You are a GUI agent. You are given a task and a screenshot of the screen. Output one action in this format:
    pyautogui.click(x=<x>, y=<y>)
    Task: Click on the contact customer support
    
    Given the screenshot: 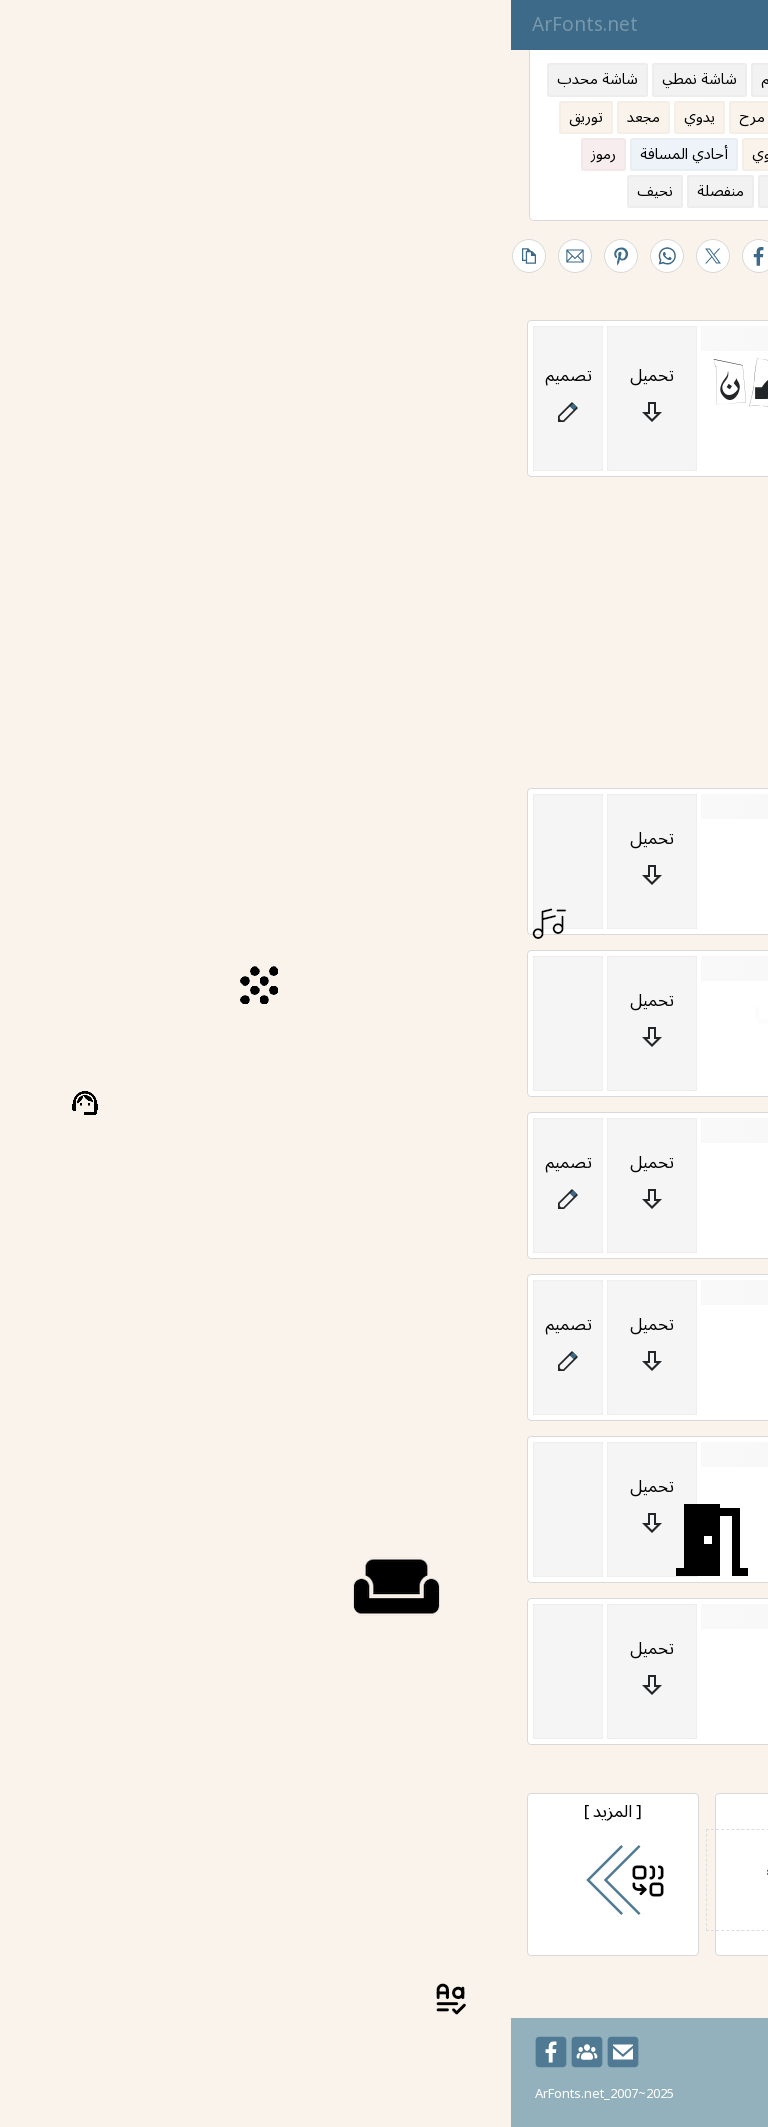 What is the action you would take?
    pyautogui.click(x=85, y=1103)
    